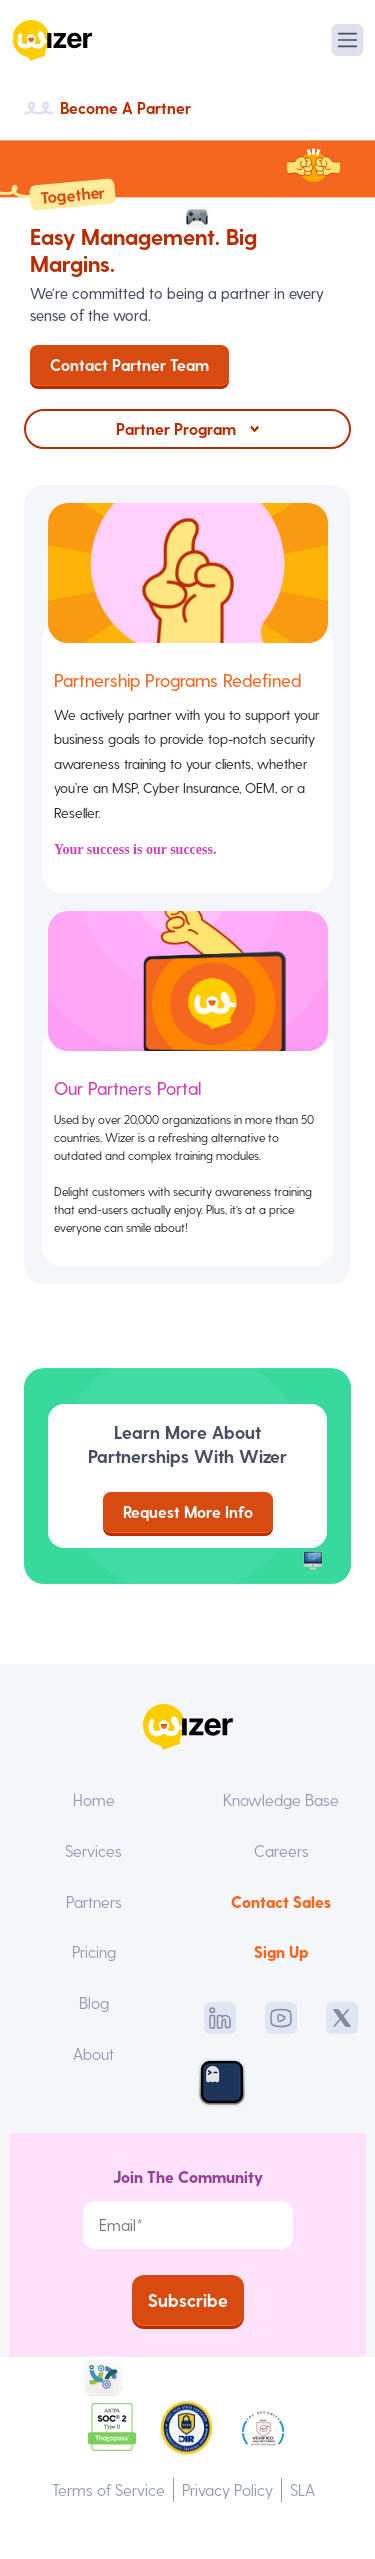 This screenshot has width=375, height=2559. Describe the element at coordinates (222, 2082) in the screenshot. I see `open ghostty terminal application` at that location.